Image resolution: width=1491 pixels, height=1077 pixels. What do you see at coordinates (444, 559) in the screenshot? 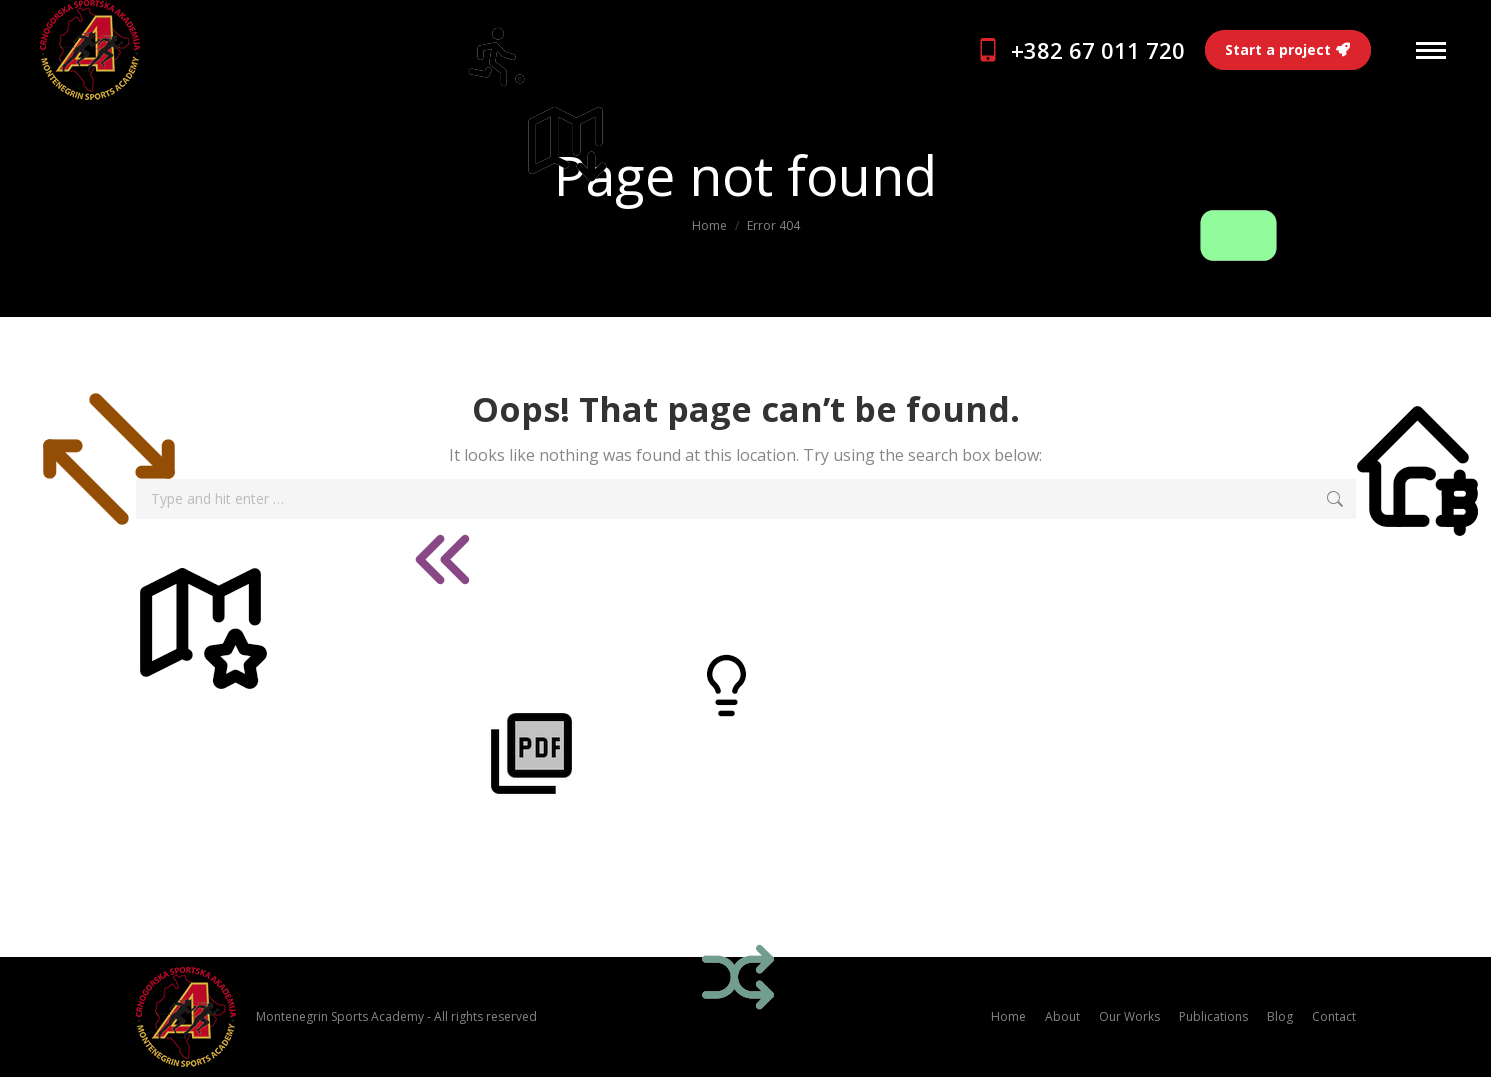
I see `skip to previous item or beginning` at bounding box center [444, 559].